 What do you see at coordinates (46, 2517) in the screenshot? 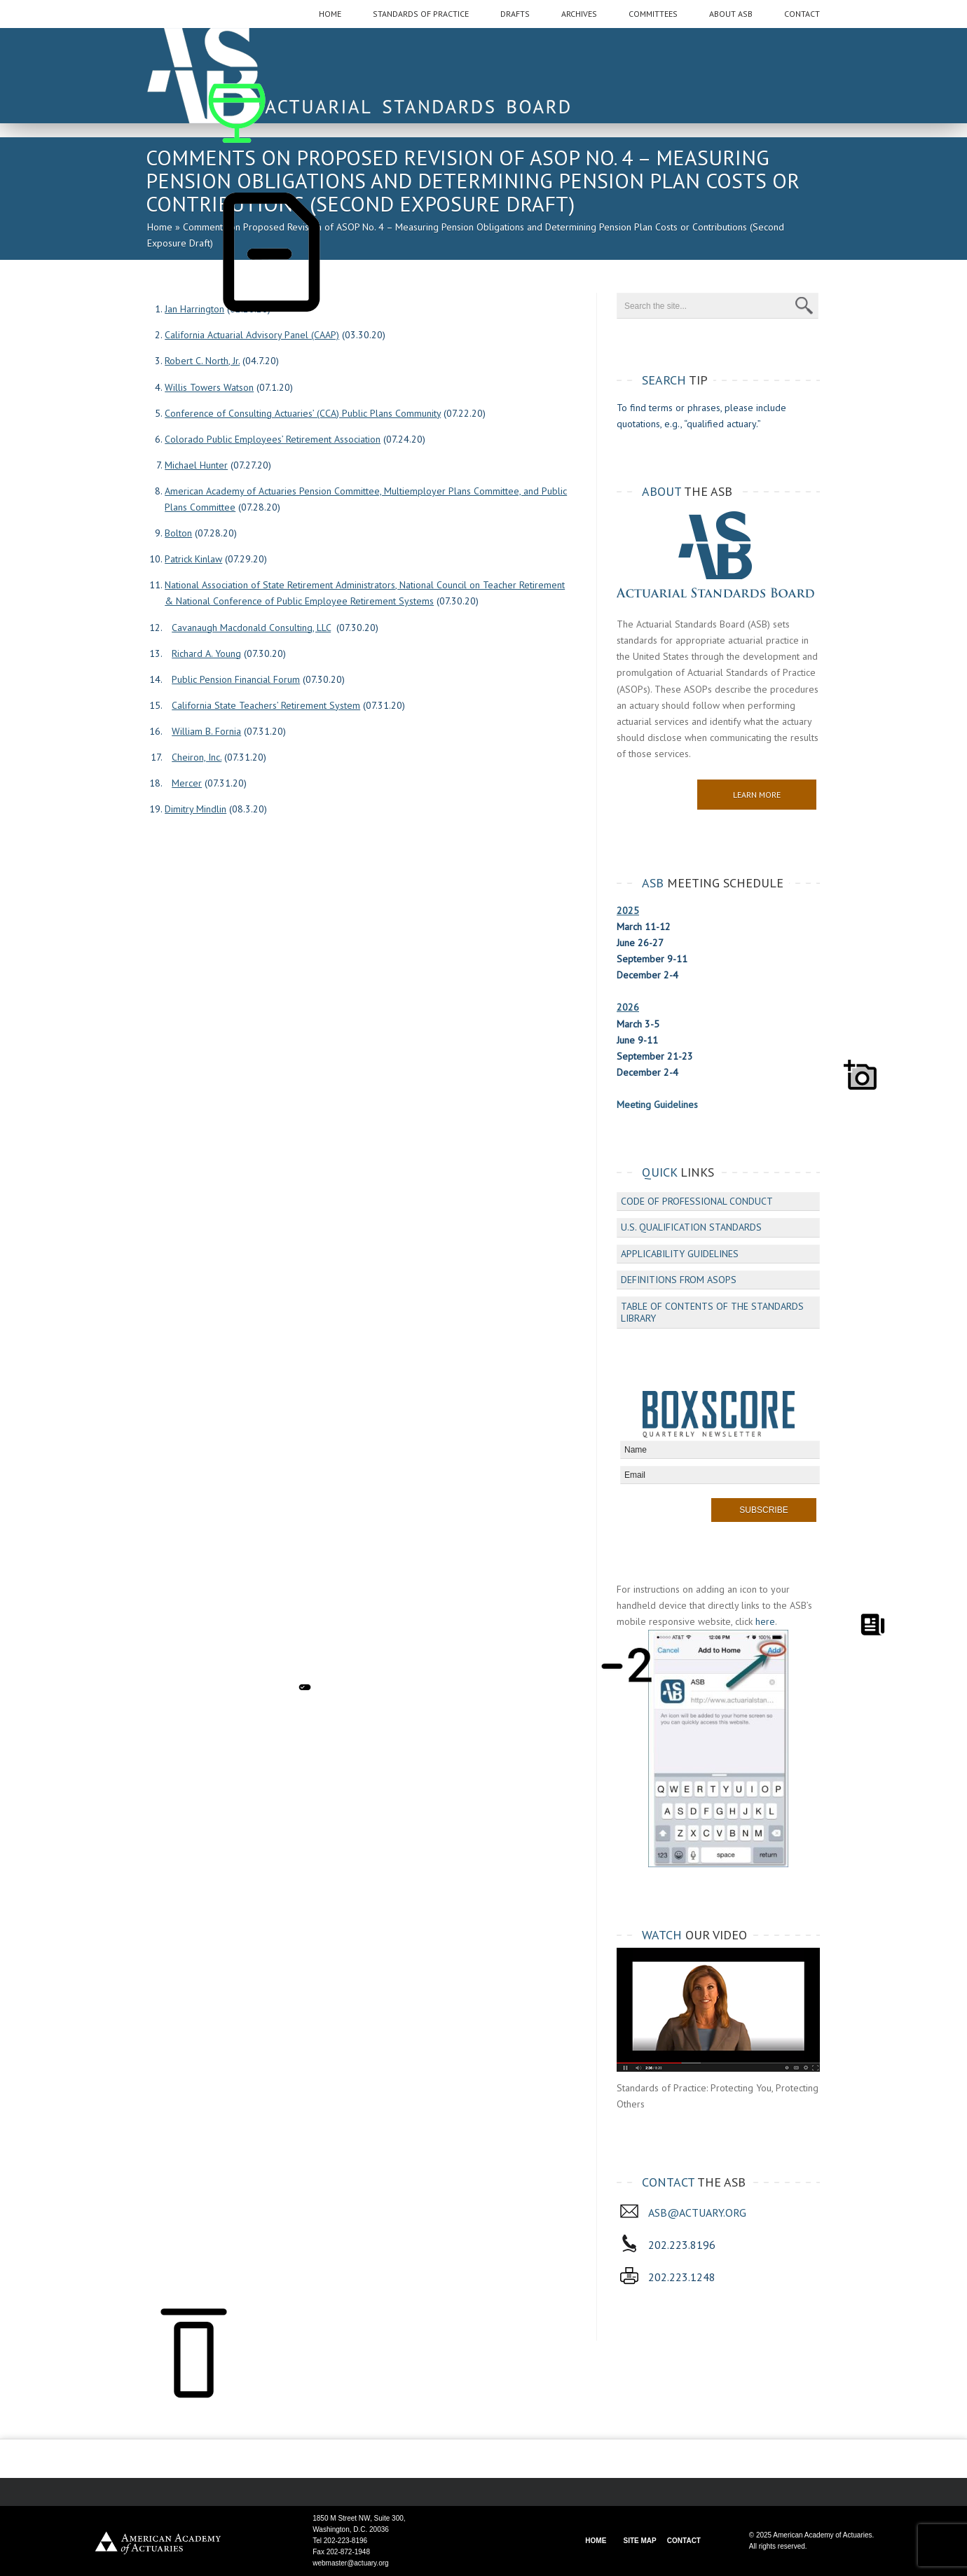
I see `open text editor or document composer` at bounding box center [46, 2517].